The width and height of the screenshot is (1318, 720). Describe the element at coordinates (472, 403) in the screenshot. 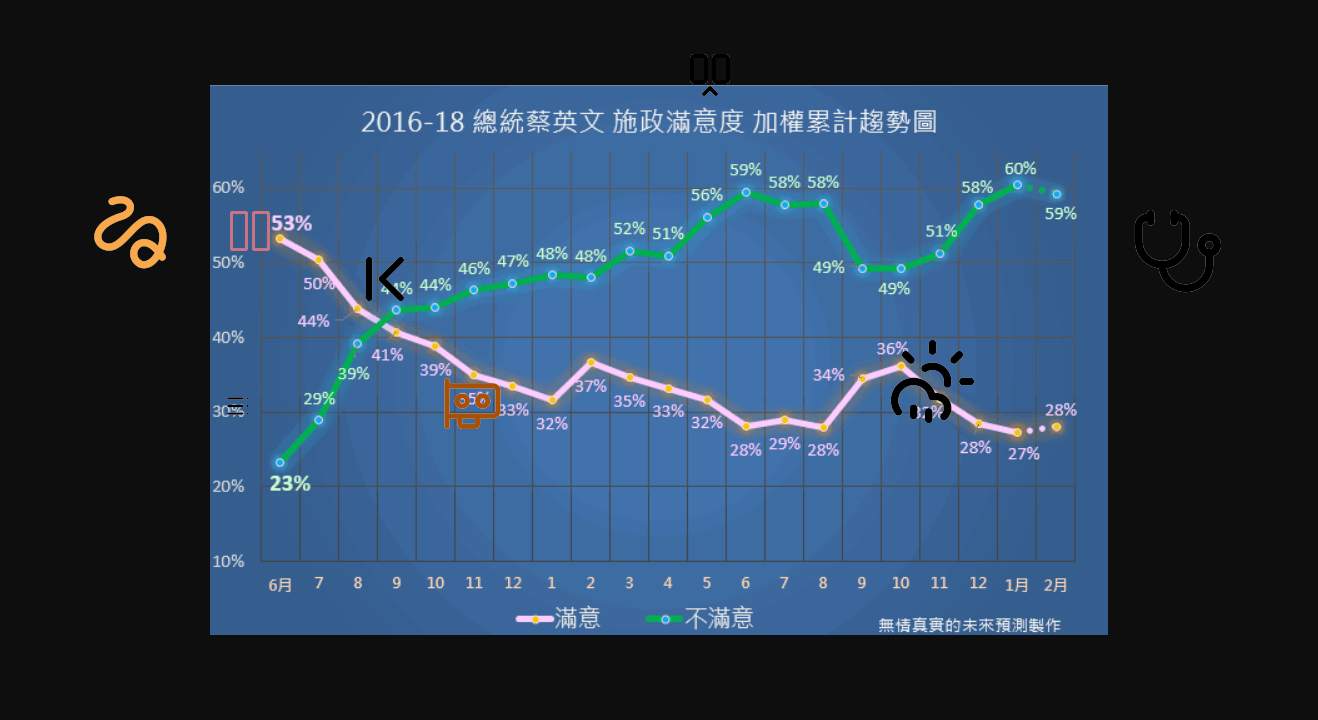

I see `view graphics card or GPU information` at that location.